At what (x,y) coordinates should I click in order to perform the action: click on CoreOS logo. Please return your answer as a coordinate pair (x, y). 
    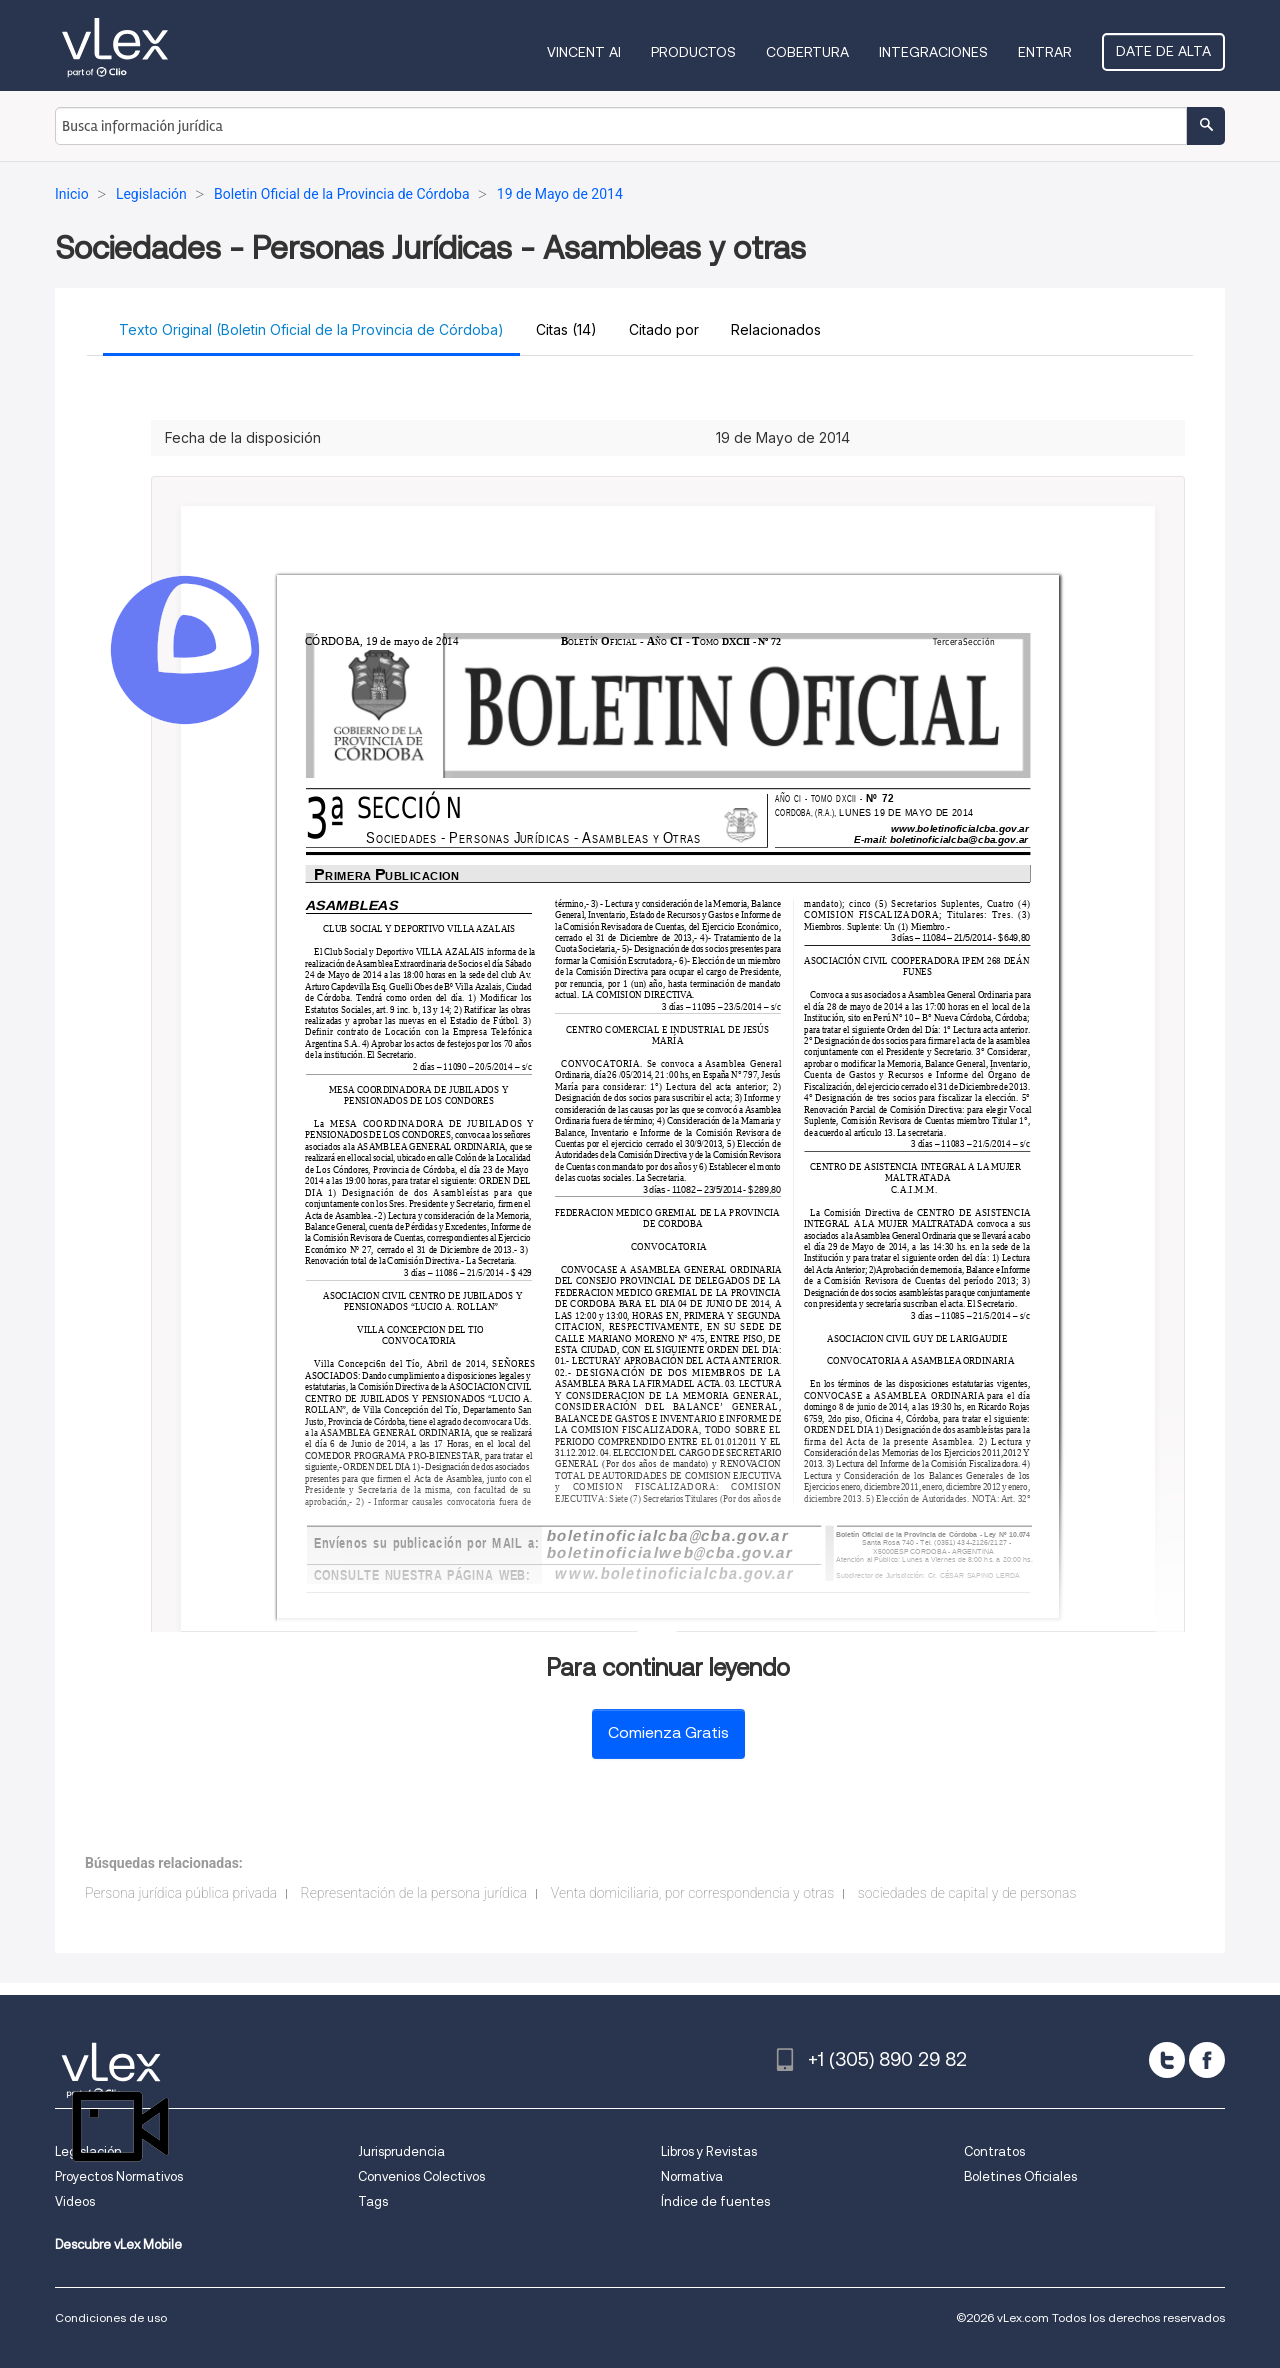
    Looking at the image, I should click on (185, 650).